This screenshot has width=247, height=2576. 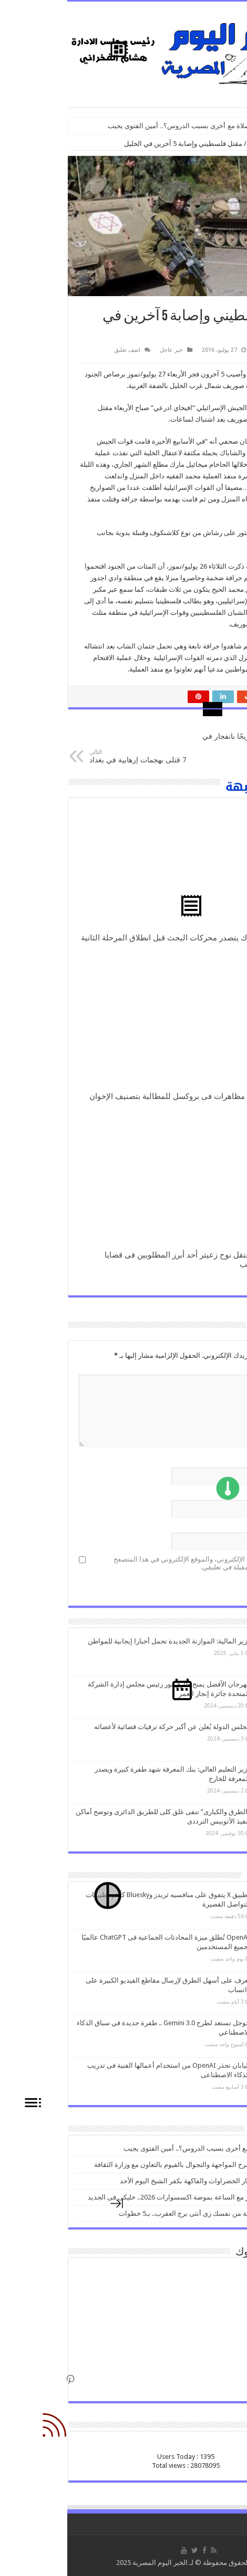 What do you see at coordinates (212, 709) in the screenshot?
I see `switch to stream or list view` at bounding box center [212, 709].